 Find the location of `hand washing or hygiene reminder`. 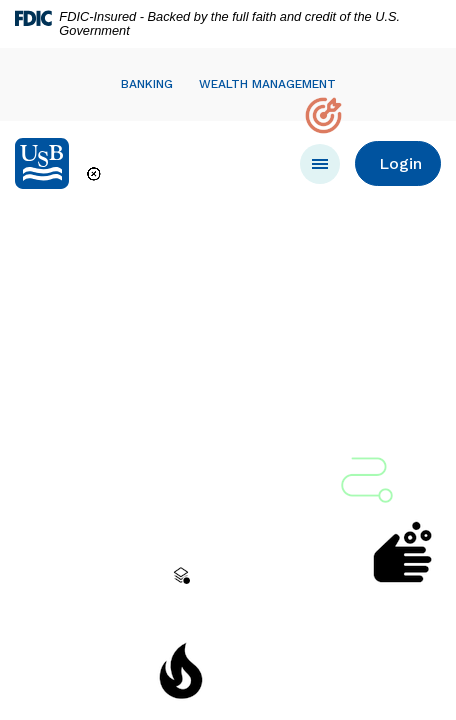

hand washing or hygiene reminder is located at coordinates (404, 552).